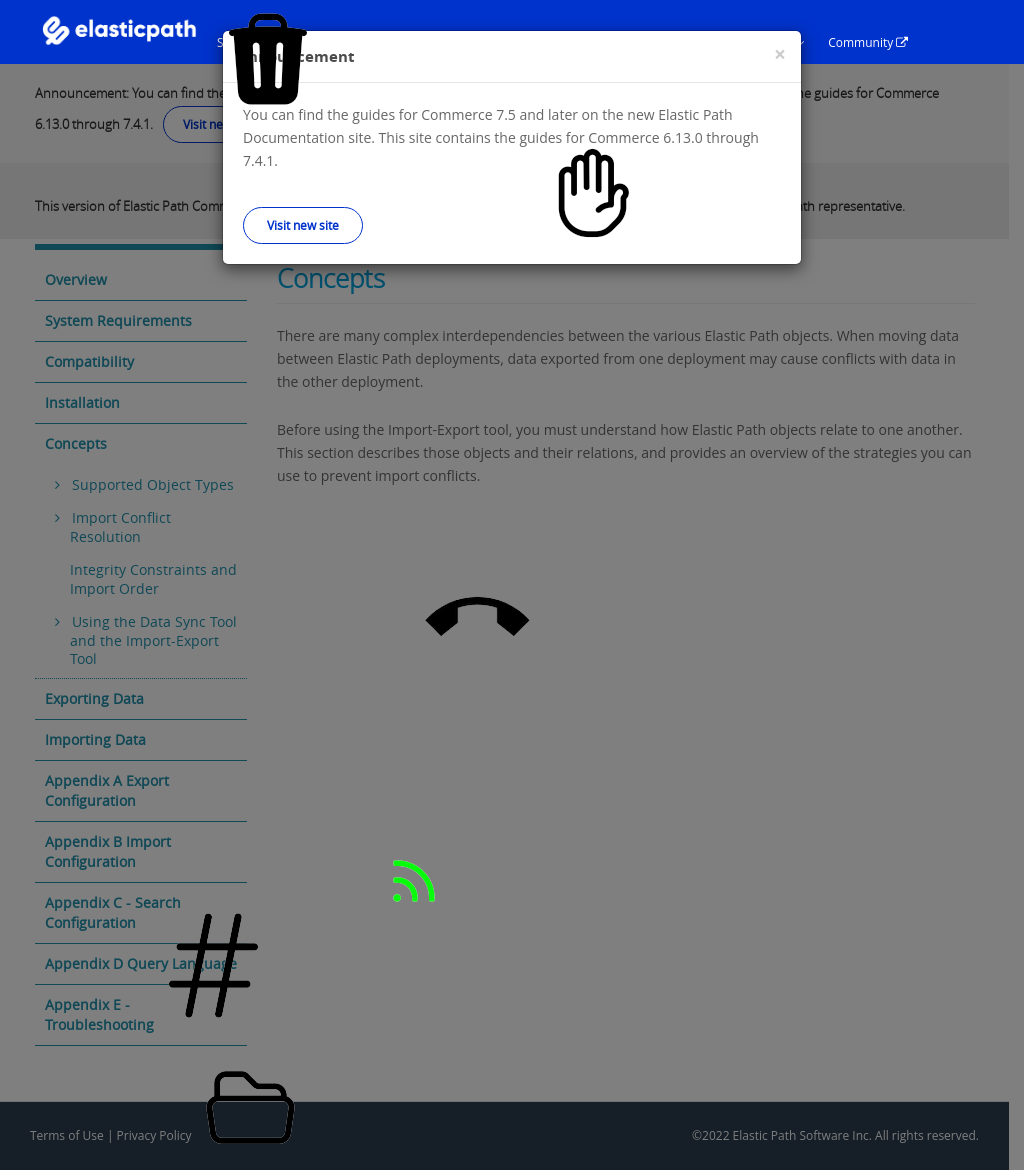  What do you see at coordinates (594, 193) in the screenshot?
I see `stop or pause an action` at bounding box center [594, 193].